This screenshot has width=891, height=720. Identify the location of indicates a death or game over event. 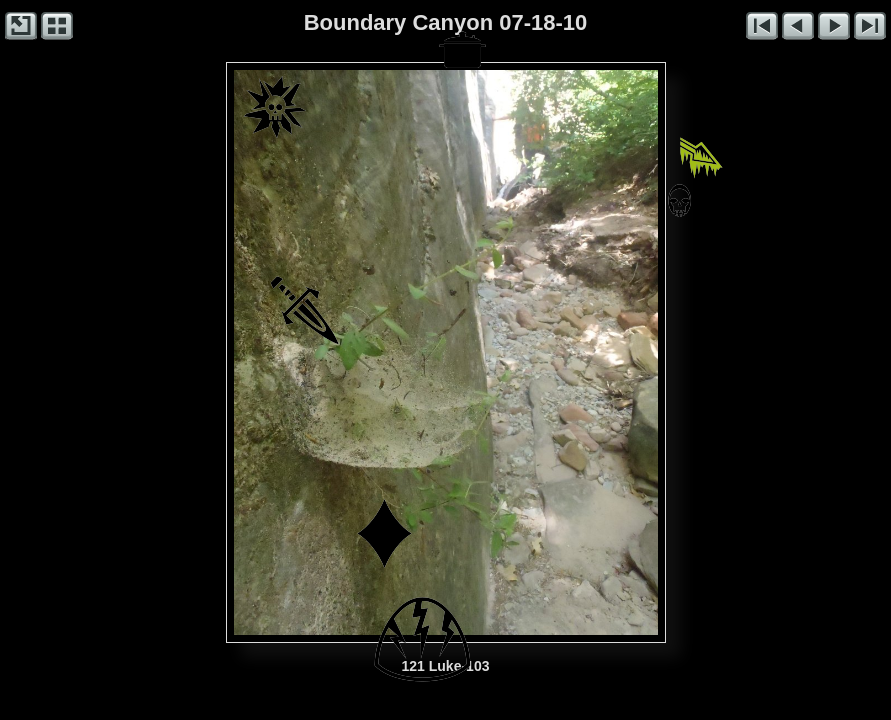
(274, 107).